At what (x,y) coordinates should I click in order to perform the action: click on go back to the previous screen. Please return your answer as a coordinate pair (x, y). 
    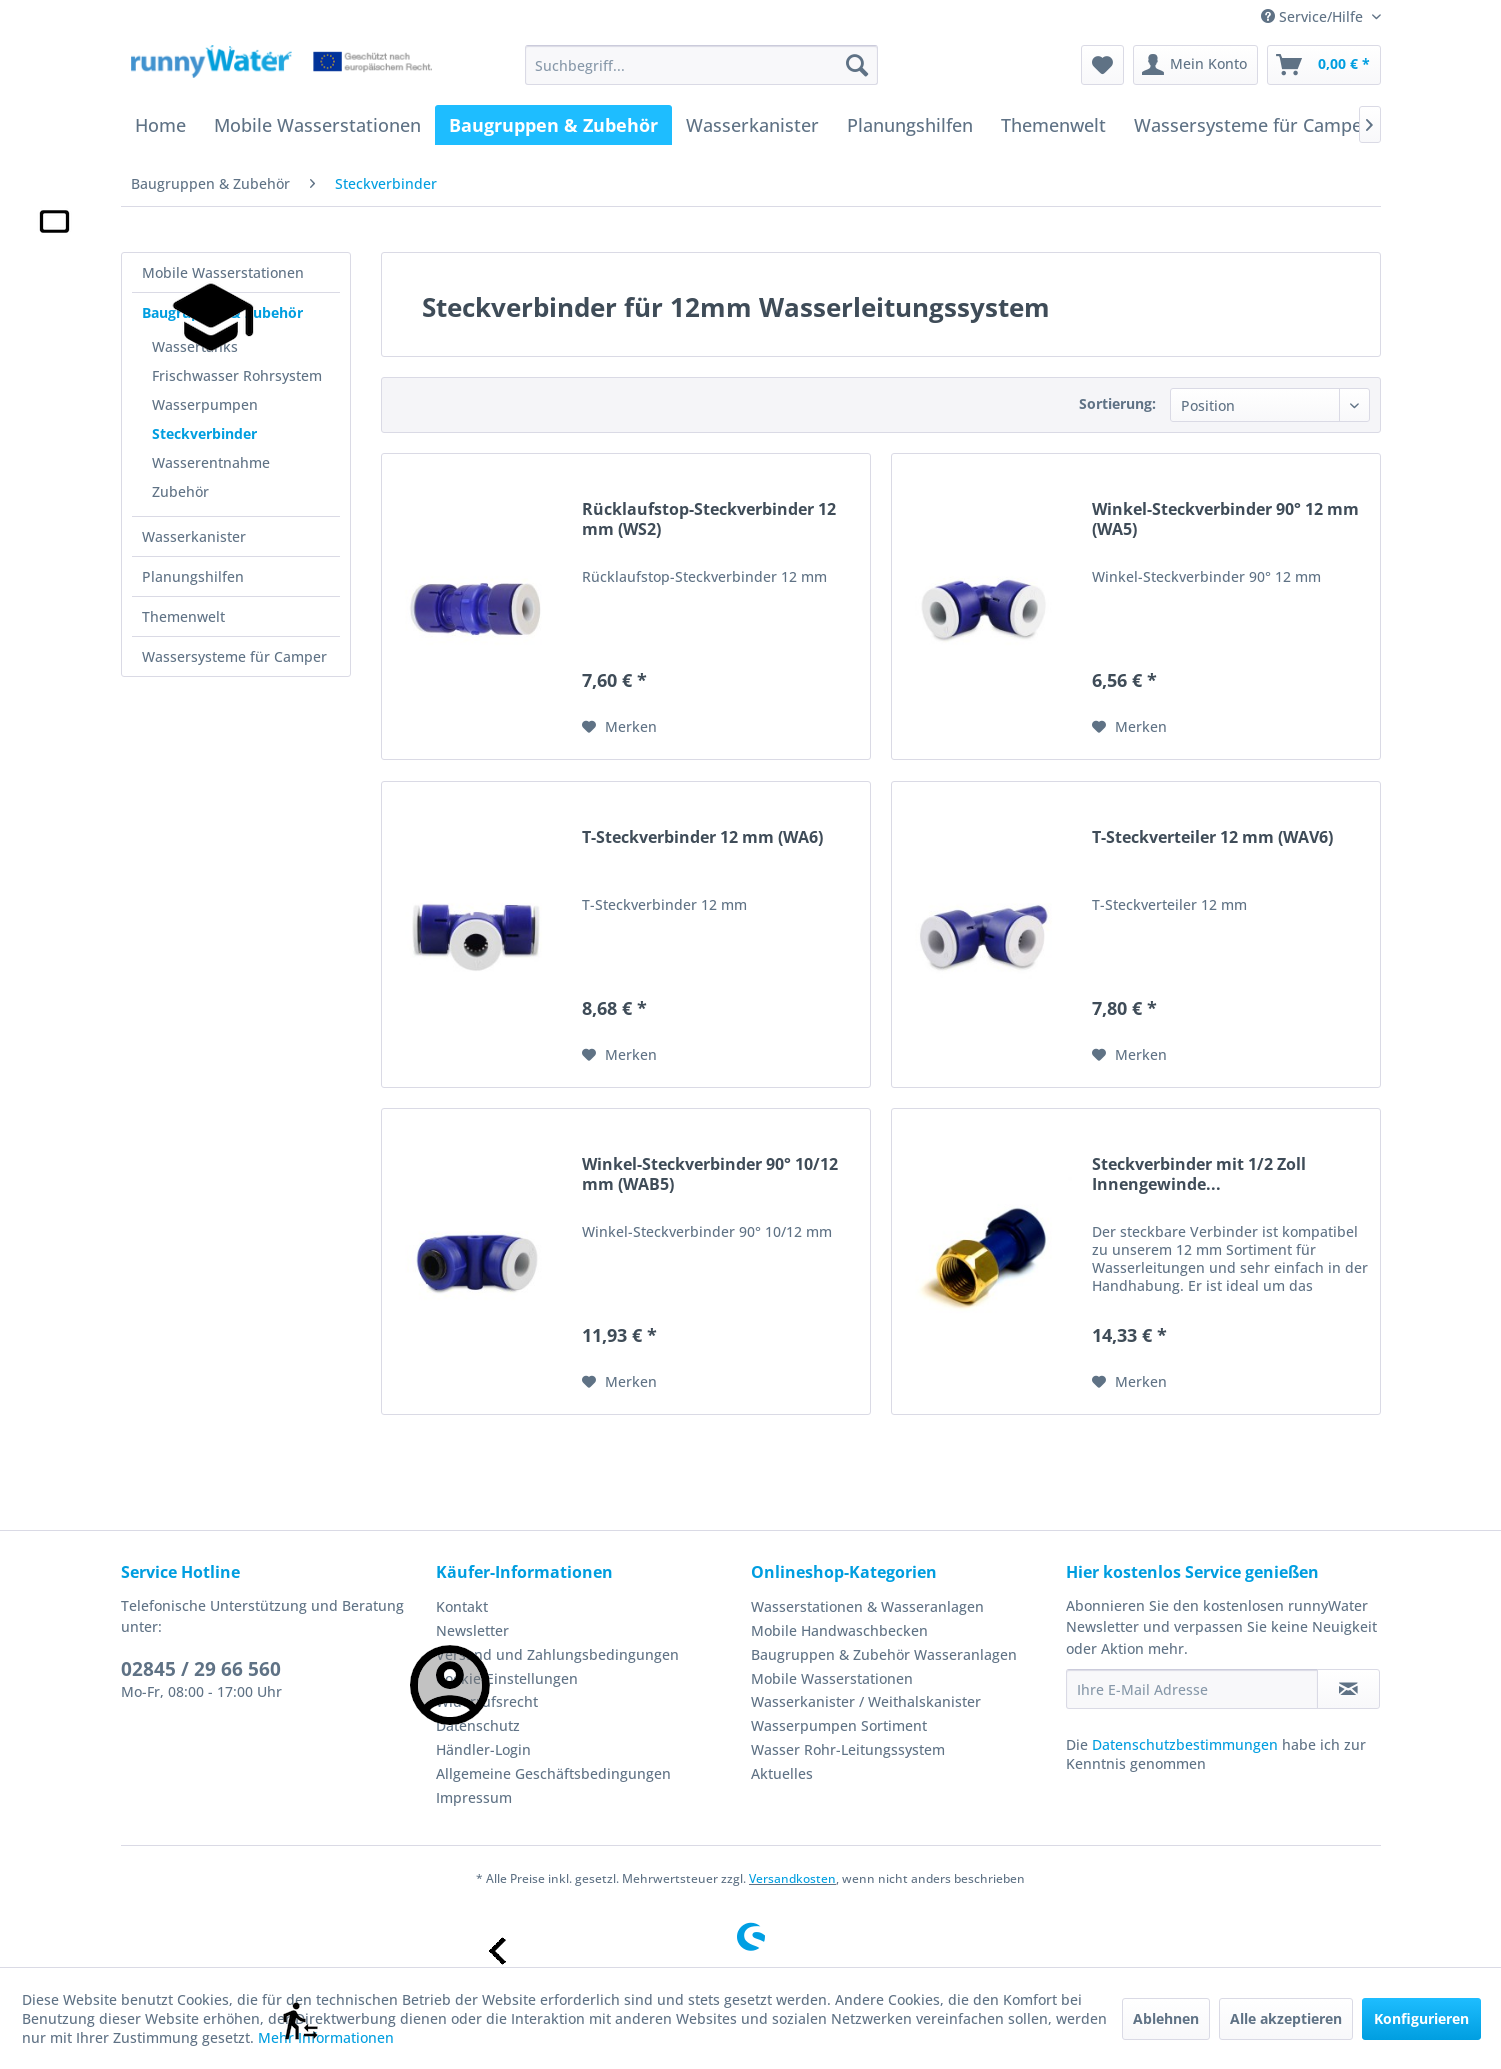
    Looking at the image, I should click on (498, 1951).